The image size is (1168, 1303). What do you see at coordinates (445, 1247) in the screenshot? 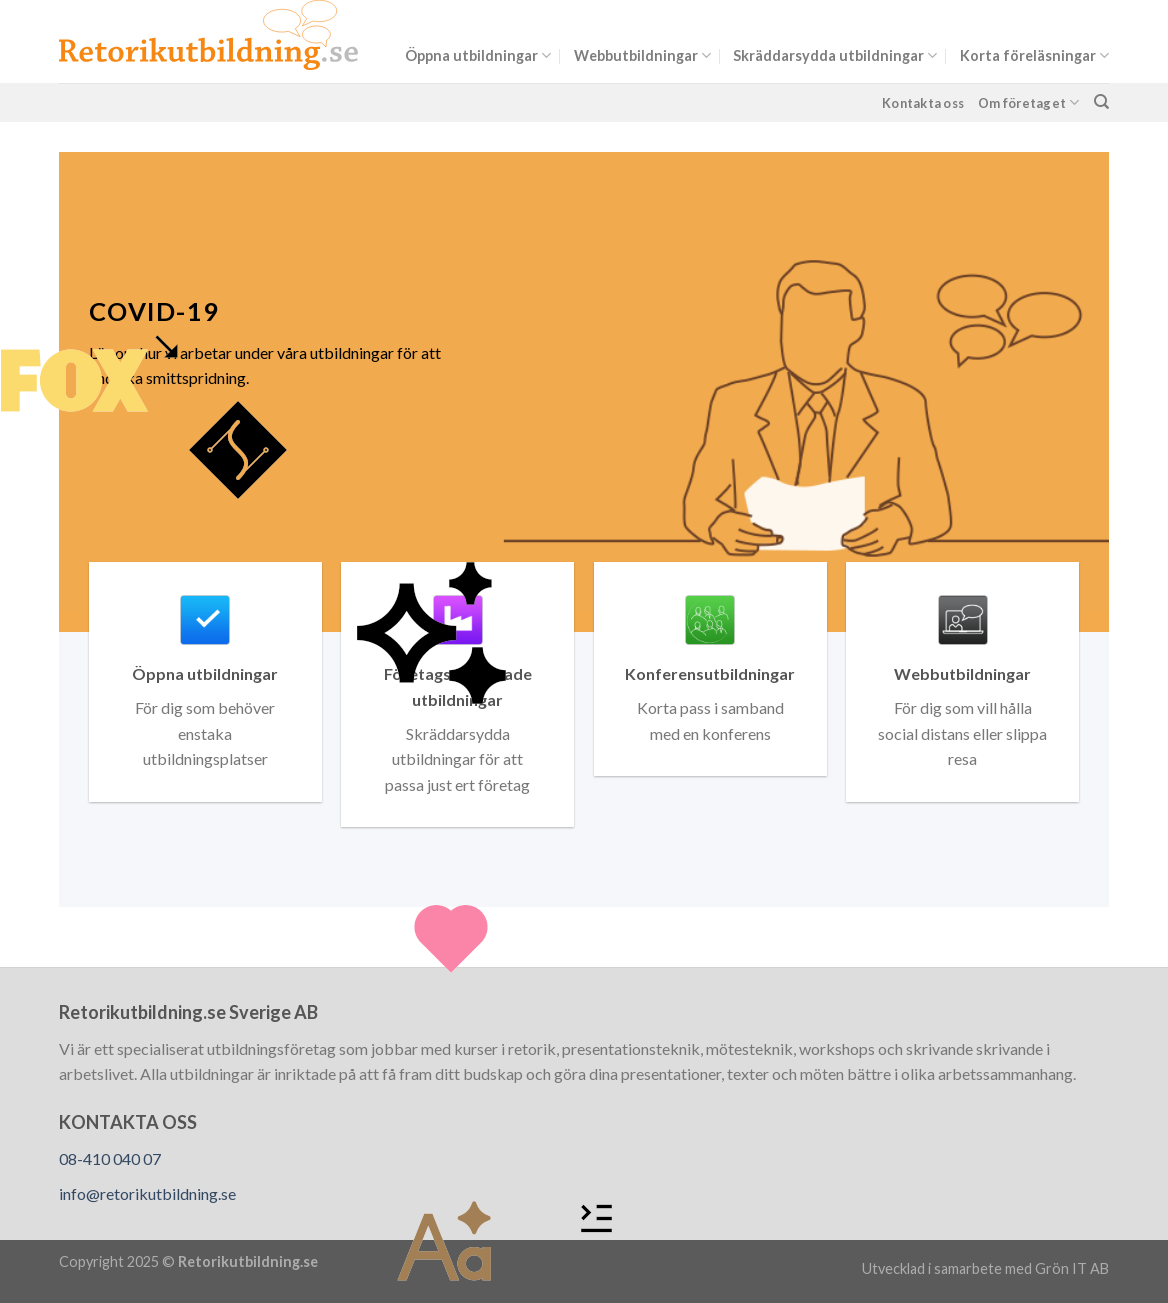
I see `adjust text size with AI assistance` at bounding box center [445, 1247].